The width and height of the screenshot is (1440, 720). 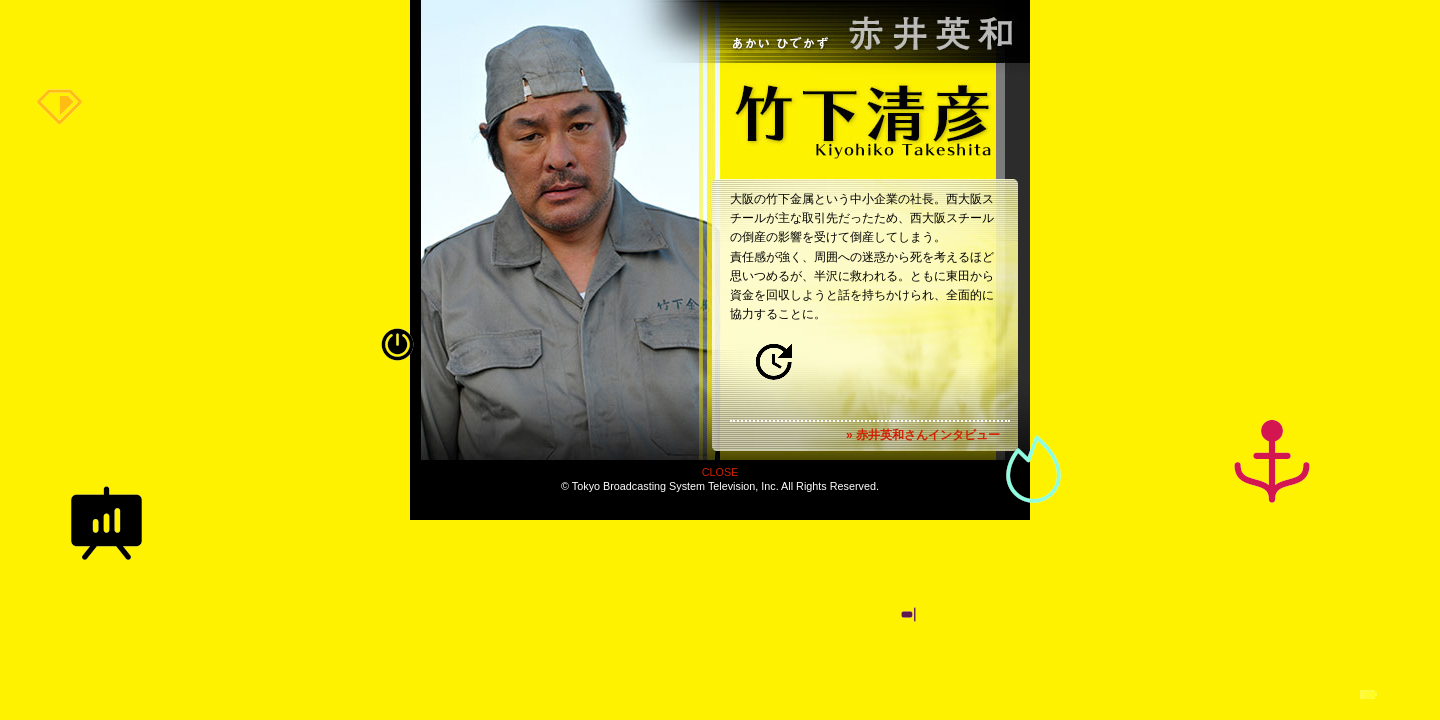 I want to click on view presentation with data charts, so click(x=106, y=524).